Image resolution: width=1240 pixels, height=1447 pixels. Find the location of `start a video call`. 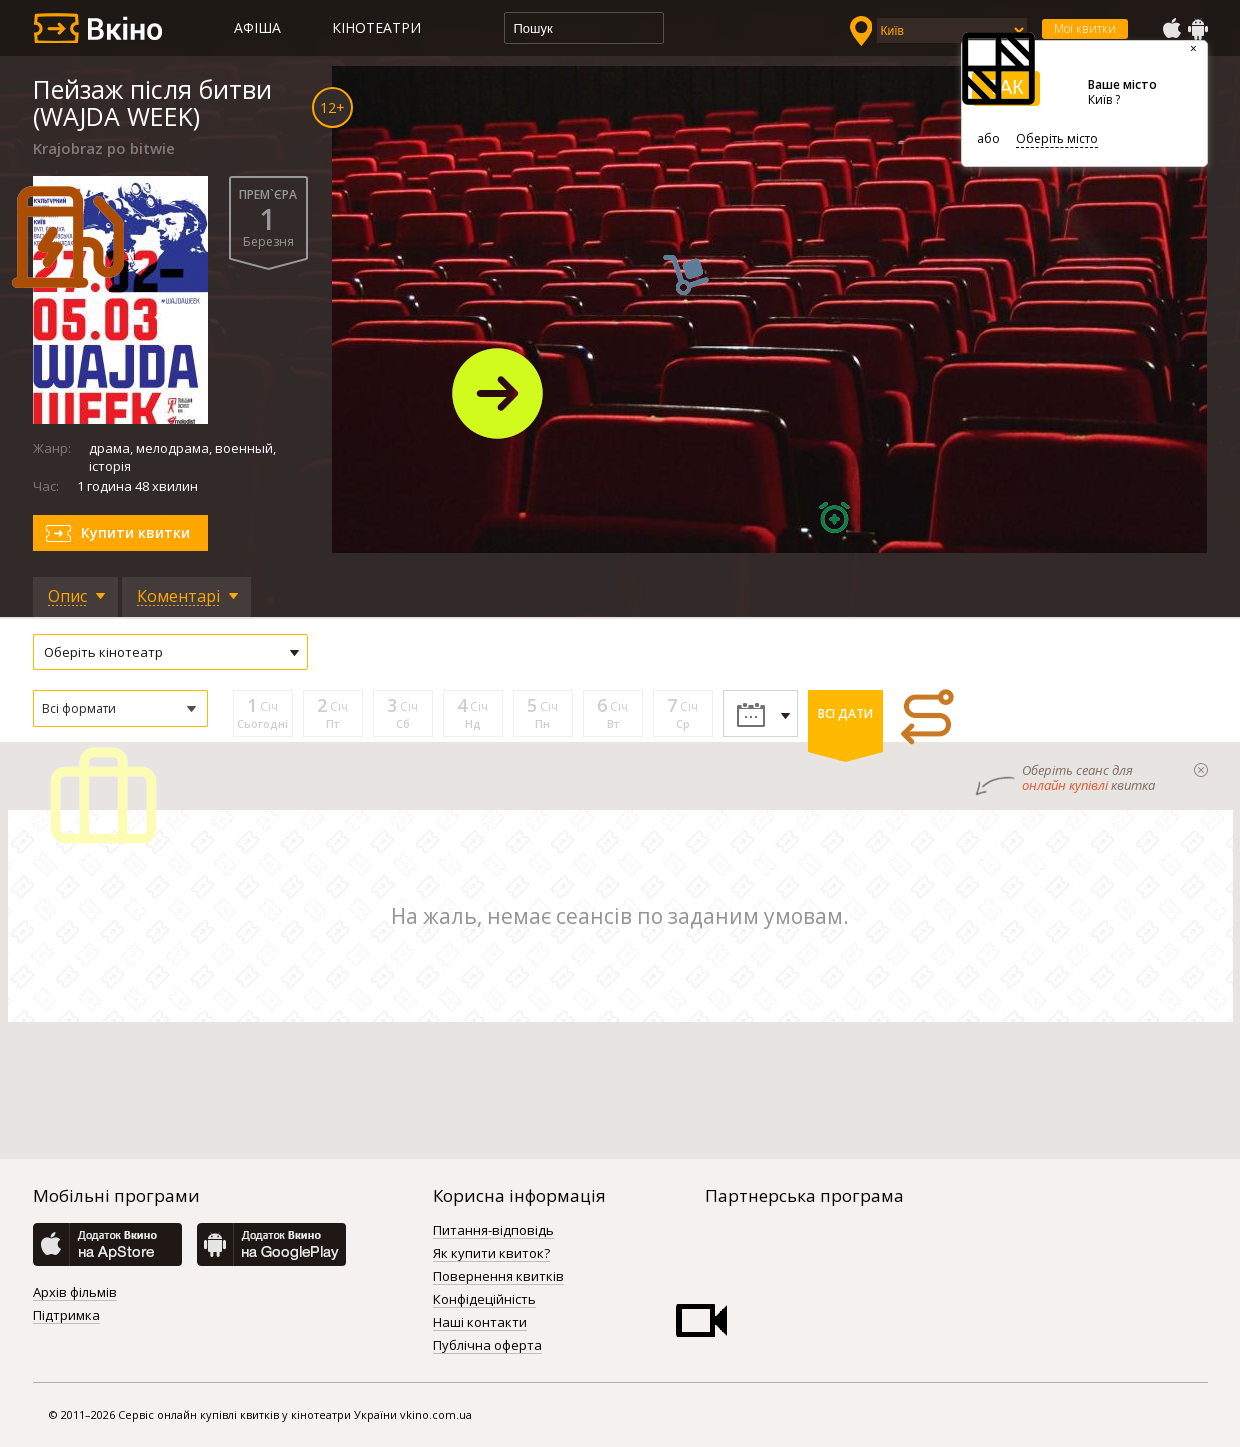

start a video call is located at coordinates (701, 1320).